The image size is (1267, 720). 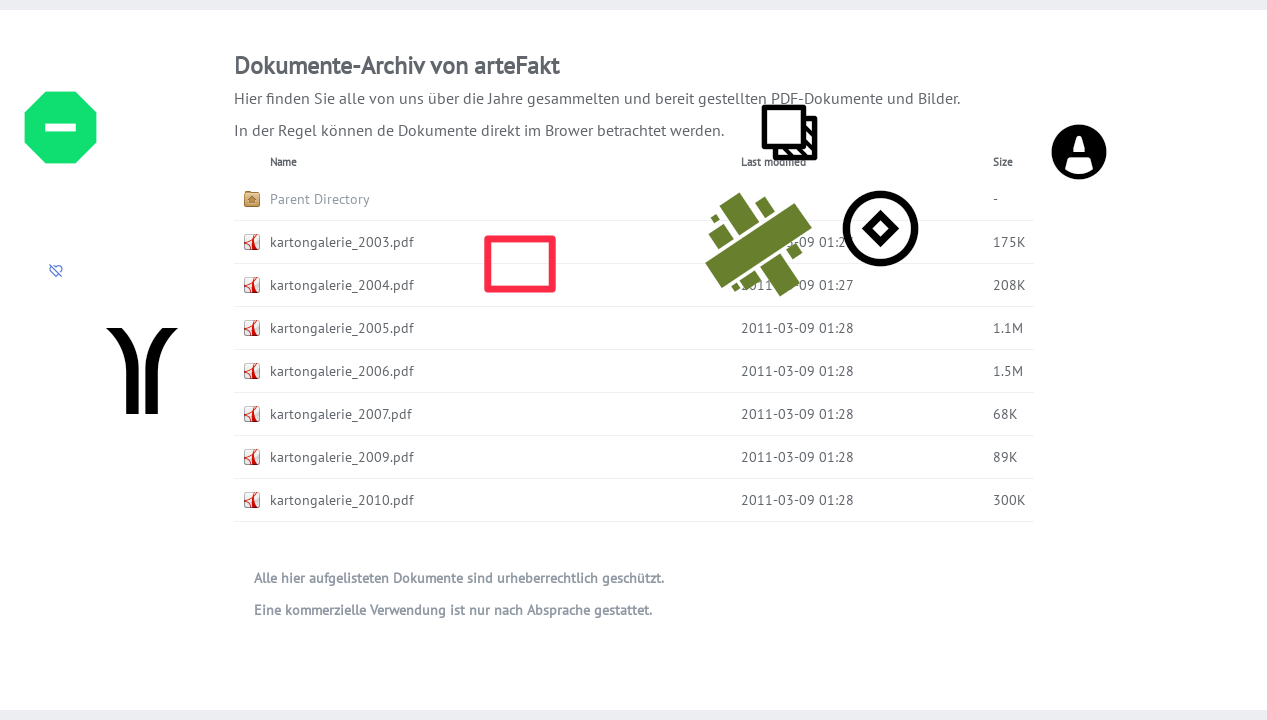 What do you see at coordinates (789, 132) in the screenshot?
I see `apply shadow effect to selected element` at bounding box center [789, 132].